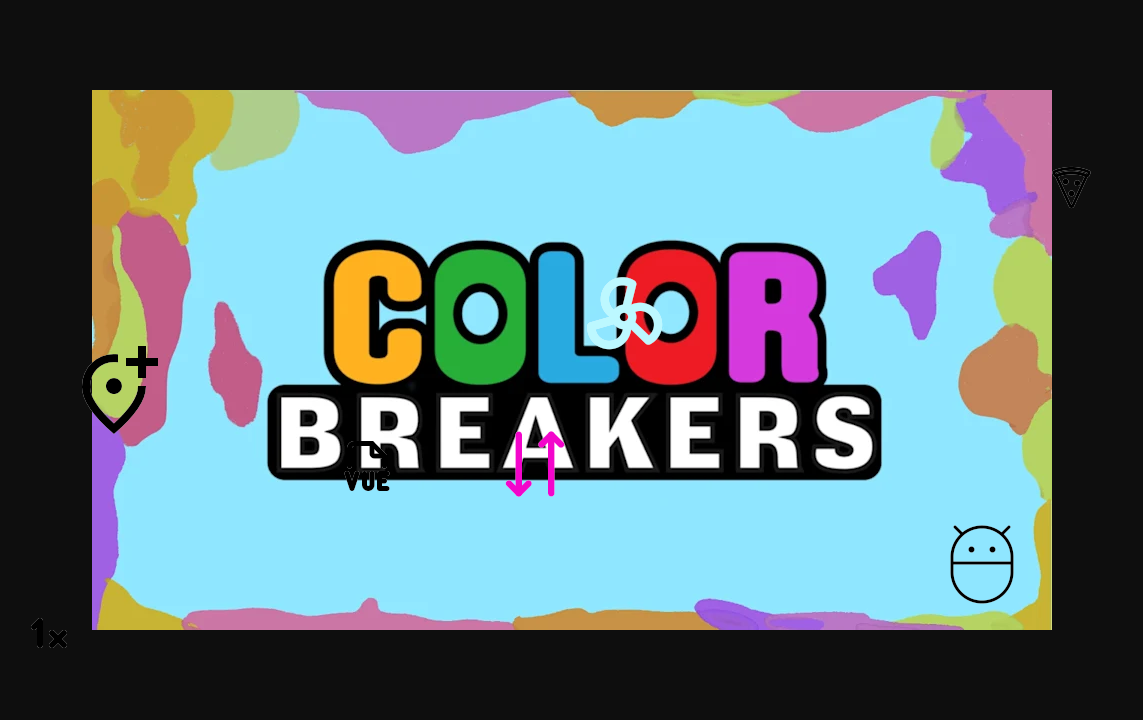  Describe the element at coordinates (535, 464) in the screenshot. I see `sort items in ascending or descending order` at that location.